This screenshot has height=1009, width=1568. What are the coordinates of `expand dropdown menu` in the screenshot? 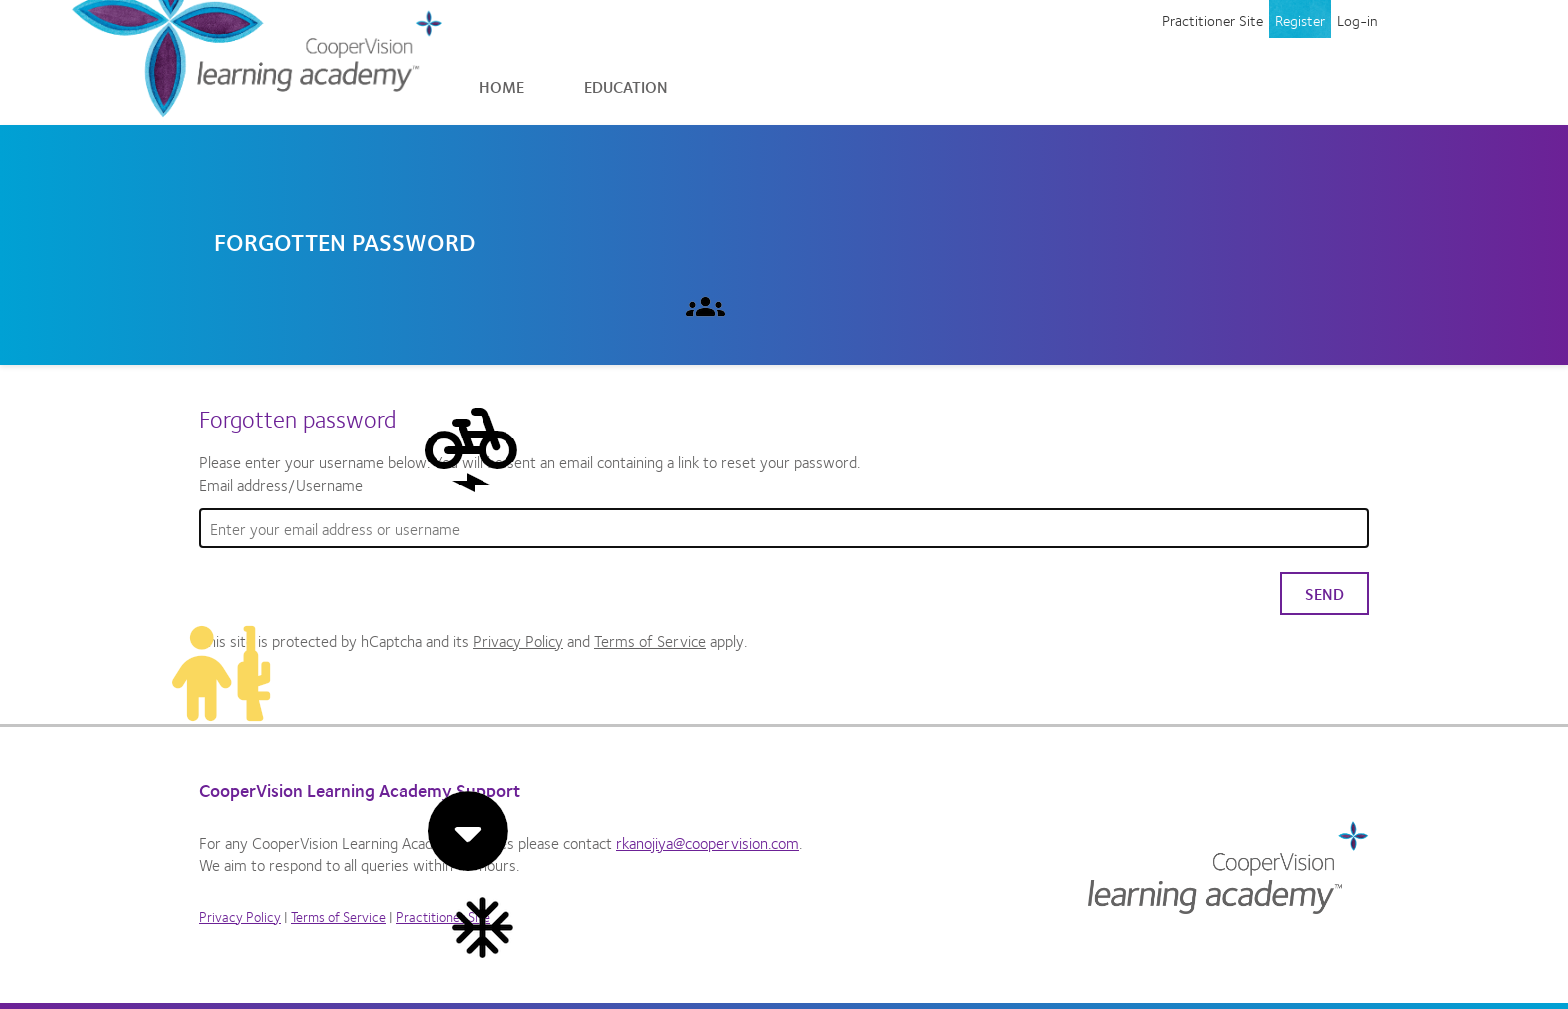 It's located at (468, 831).